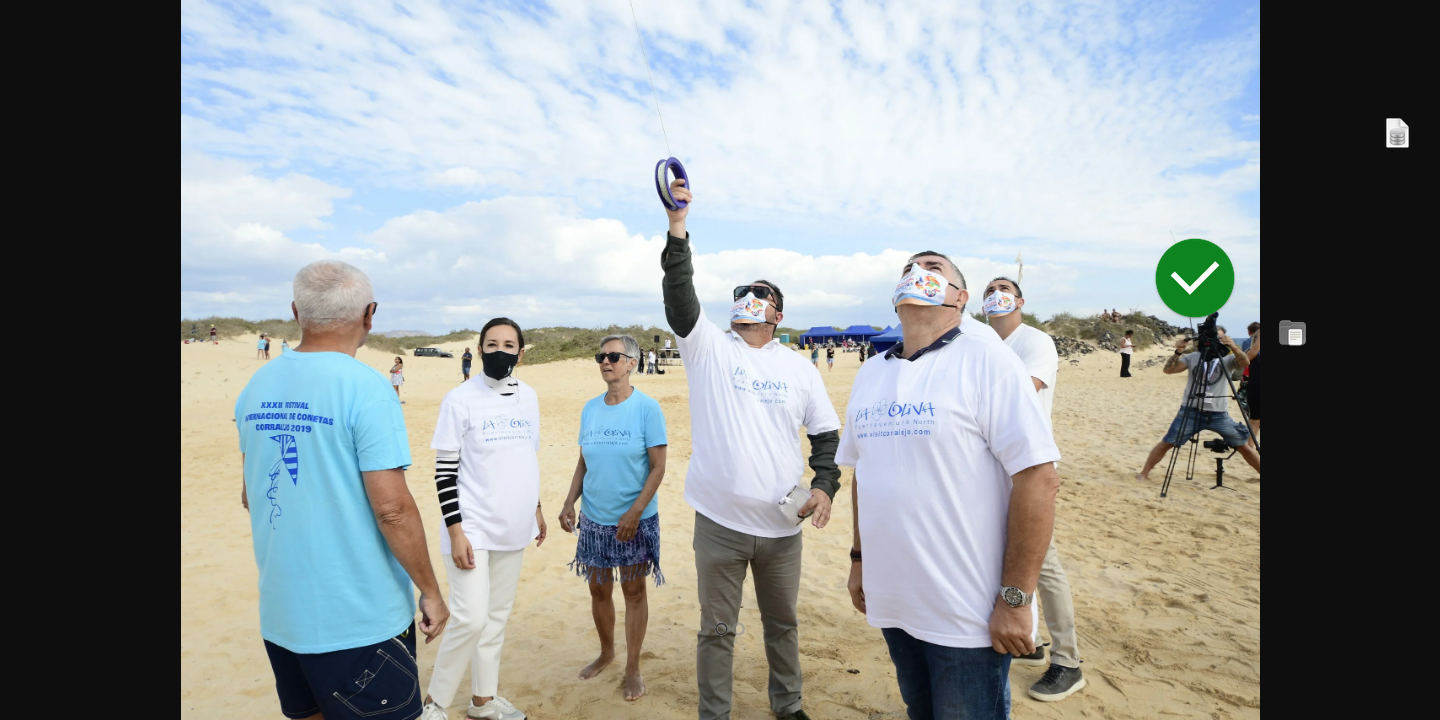 The width and height of the screenshot is (1440, 720). I want to click on dropbox file is synced and up to date, so click(1195, 278).